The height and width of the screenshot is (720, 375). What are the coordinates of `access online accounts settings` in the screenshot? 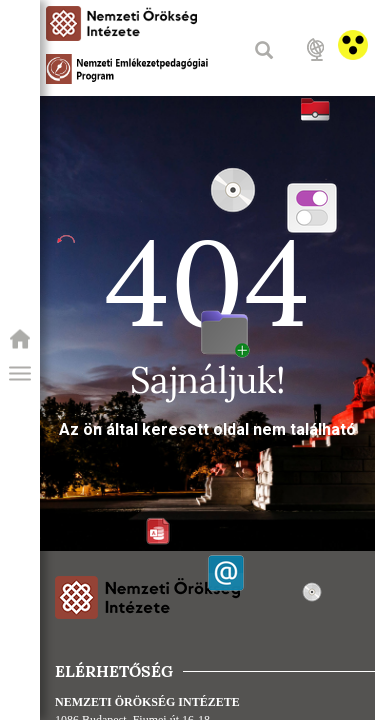 It's located at (226, 573).